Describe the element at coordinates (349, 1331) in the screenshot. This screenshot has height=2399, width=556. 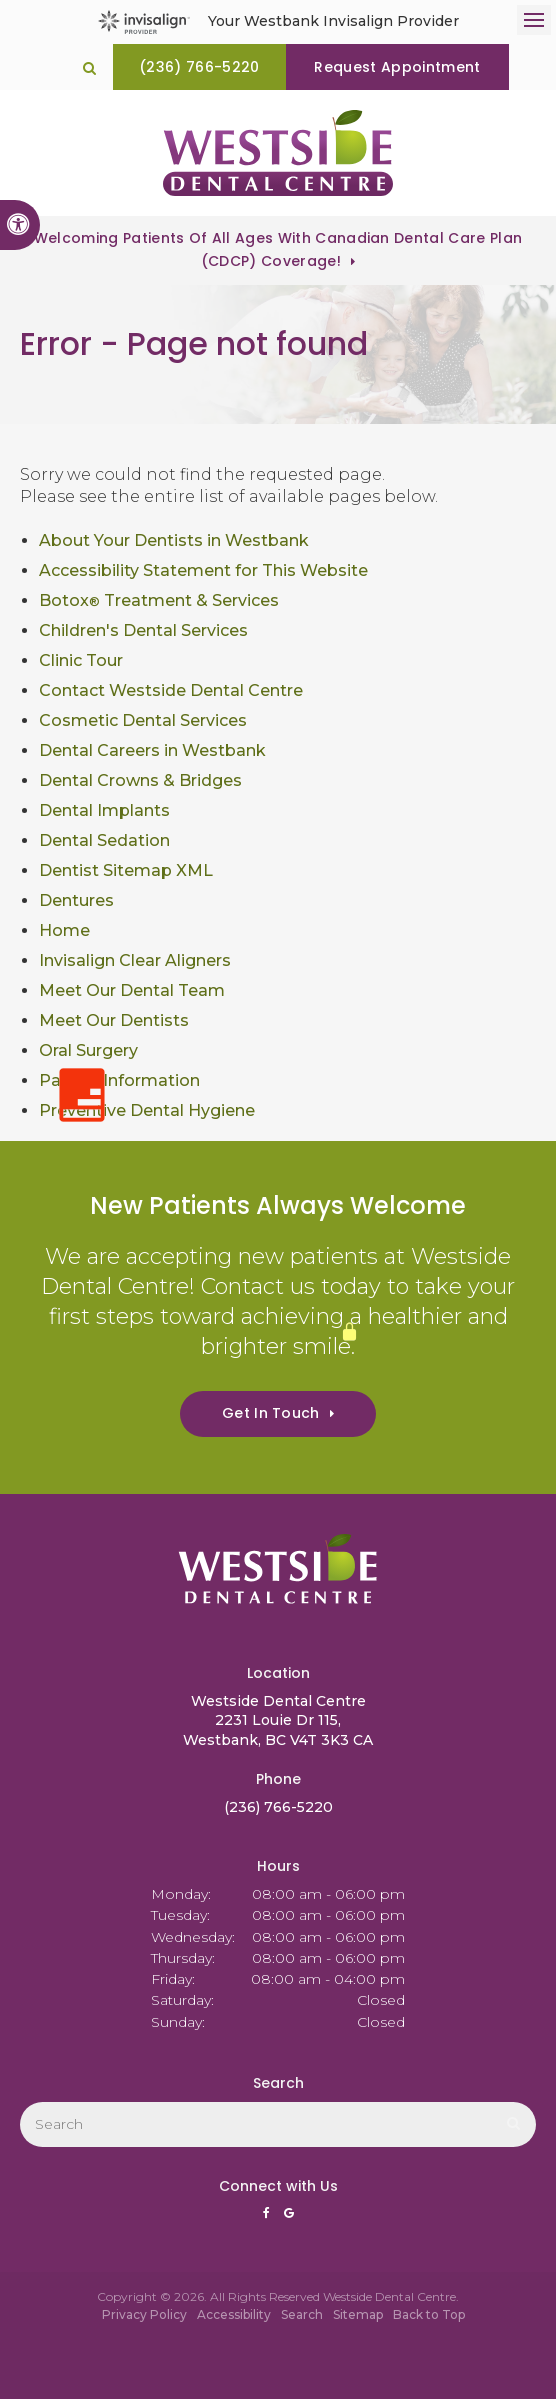
I see `indicates a locked or secured item` at that location.